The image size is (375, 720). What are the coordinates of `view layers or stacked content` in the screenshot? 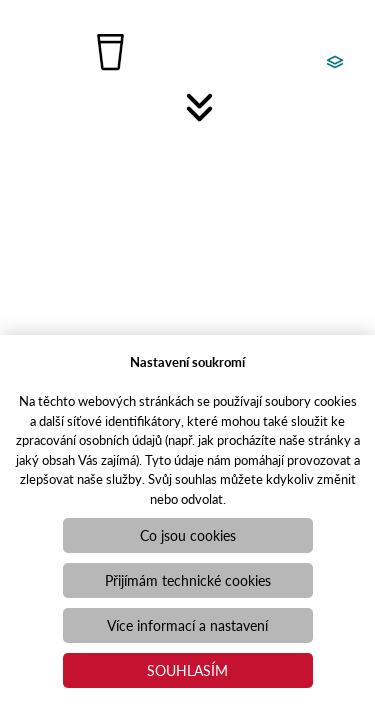 It's located at (335, 62).